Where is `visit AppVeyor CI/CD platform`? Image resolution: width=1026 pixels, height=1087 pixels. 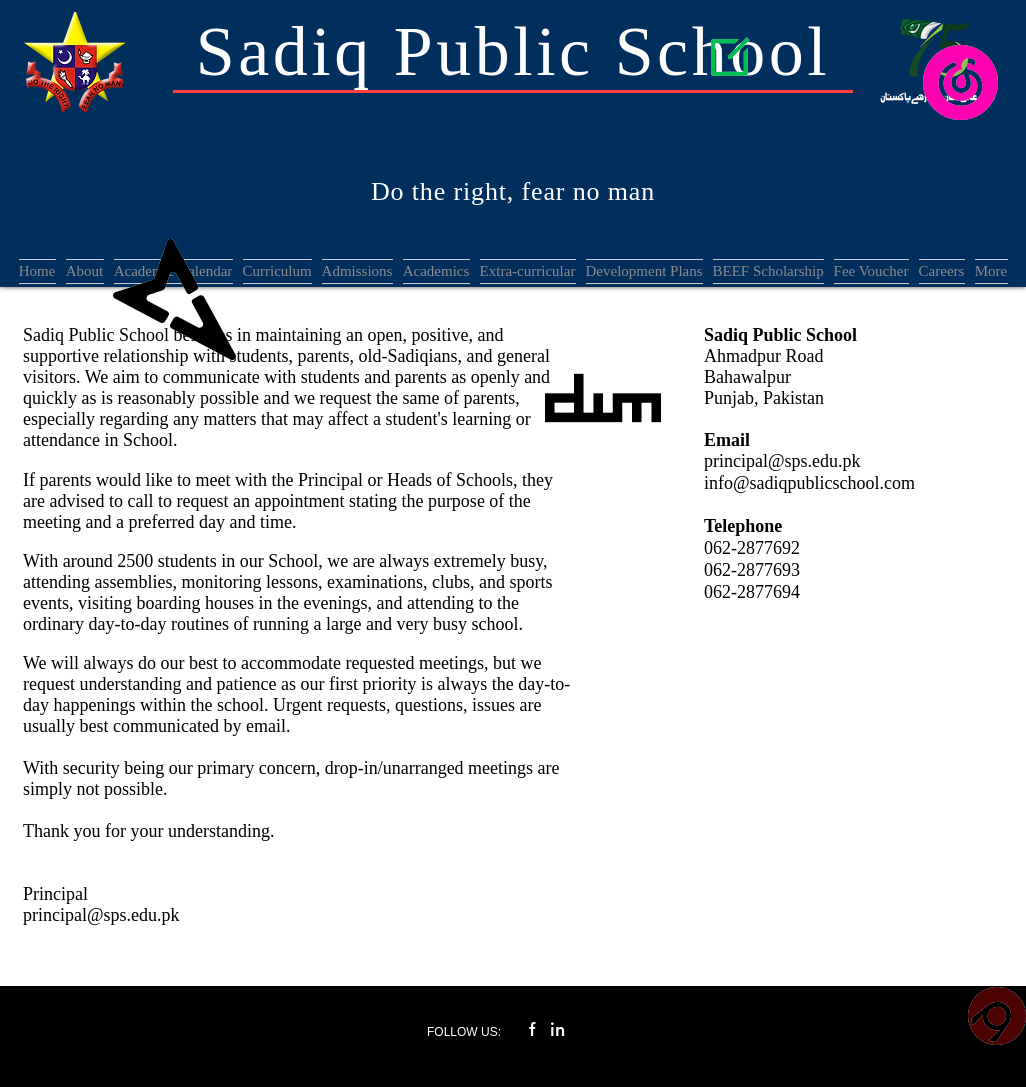 visit AppVeyor CI/CD platform is located at coordinates (997, 1016).